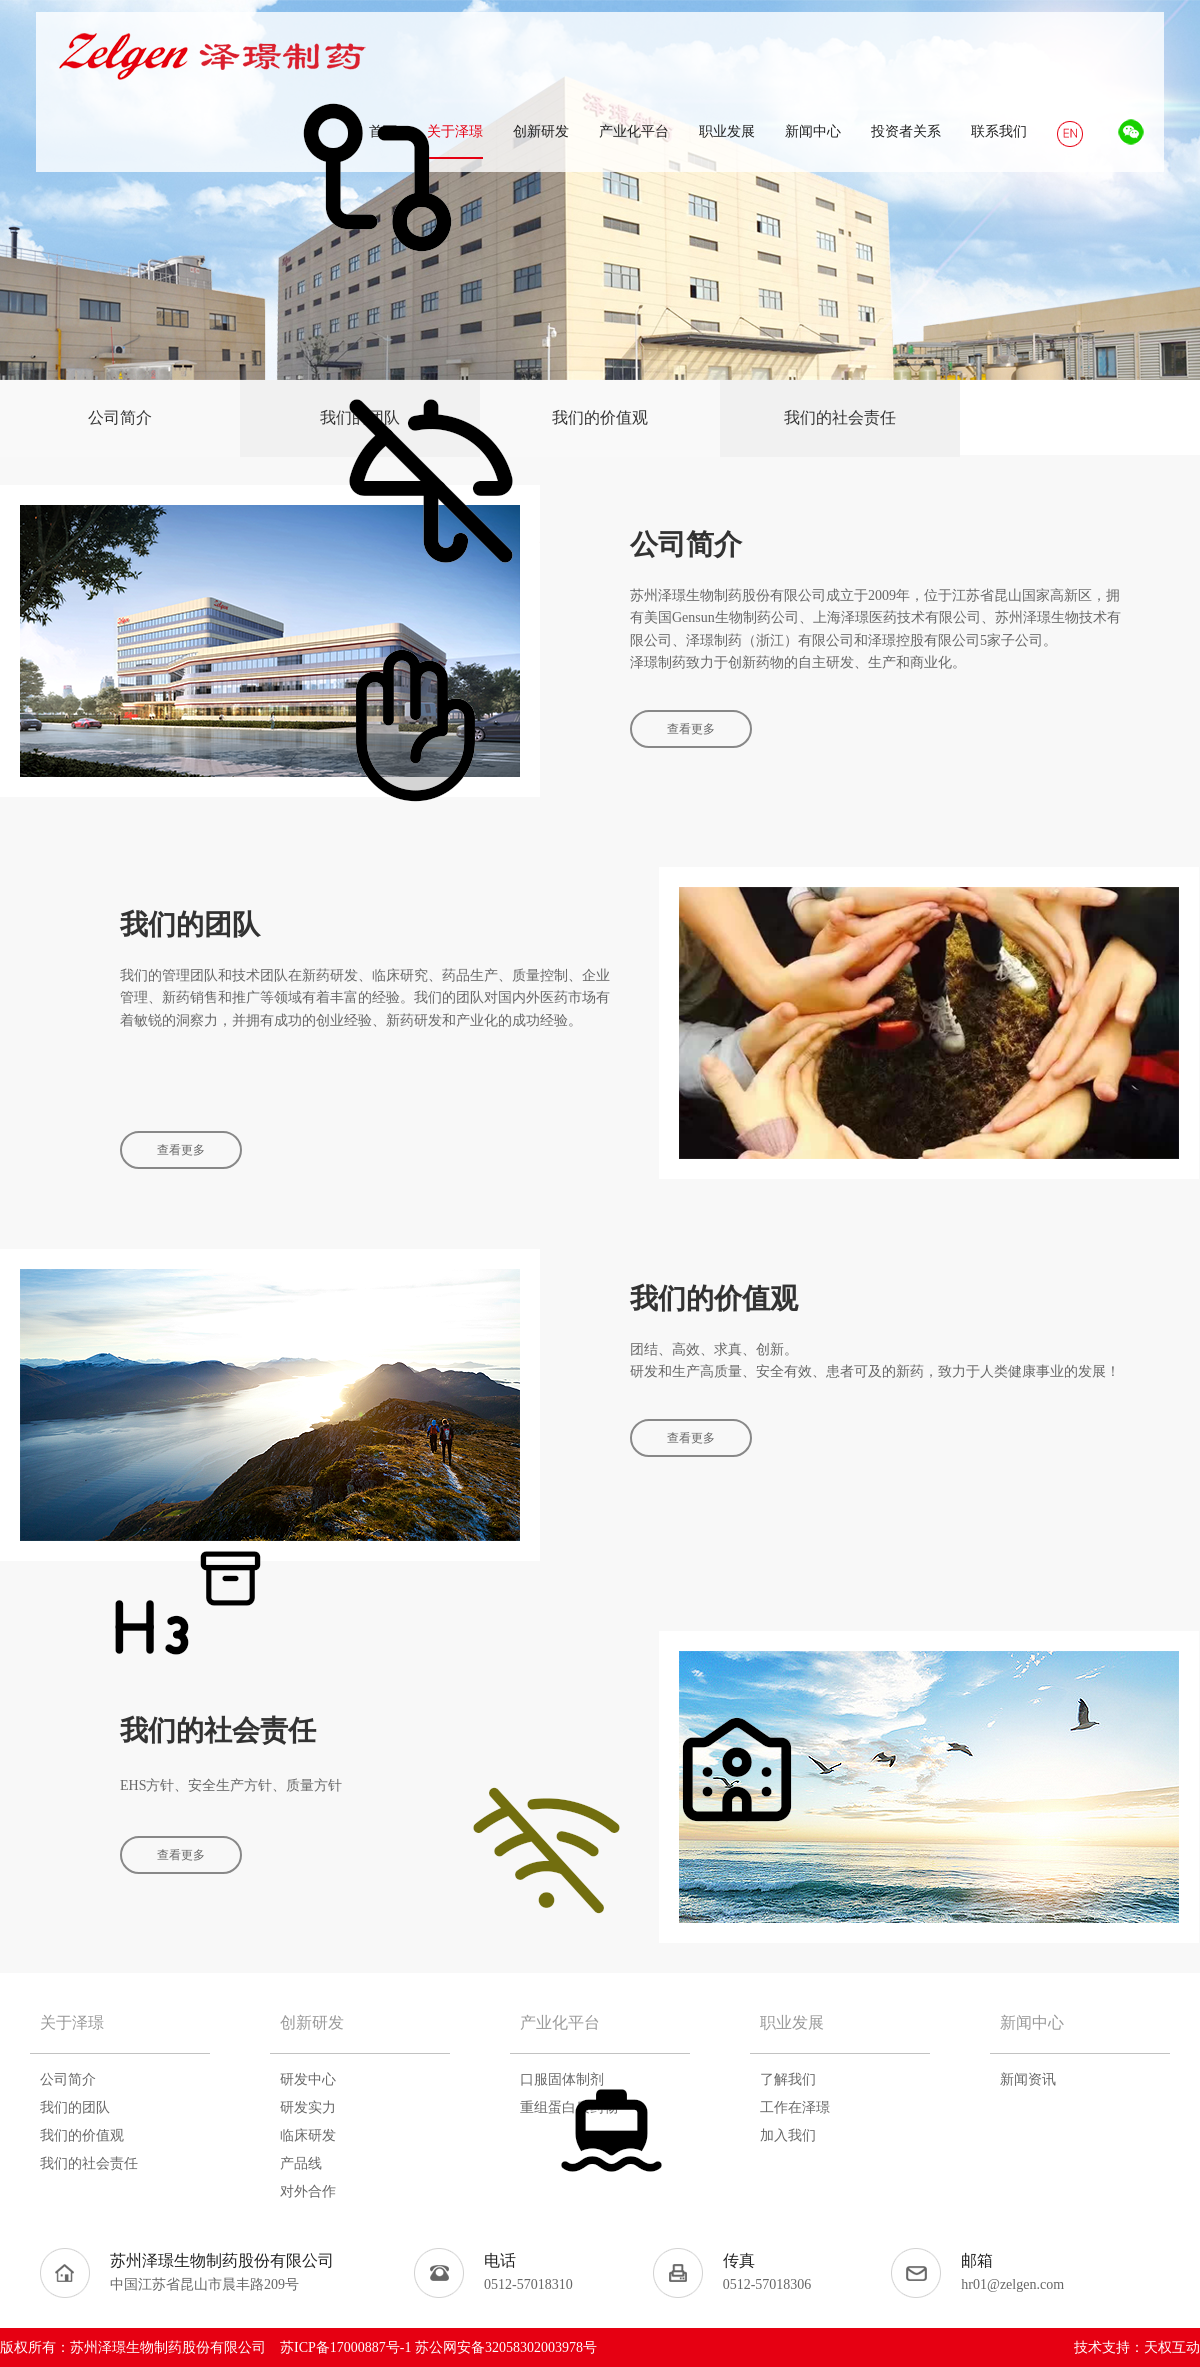 This screenshot has width=1200, height=2367. What do you see at coordinates (546, 1850) in the screenshot?
I see `indicates no wifi connection available` at bounding box center [546, 1850].